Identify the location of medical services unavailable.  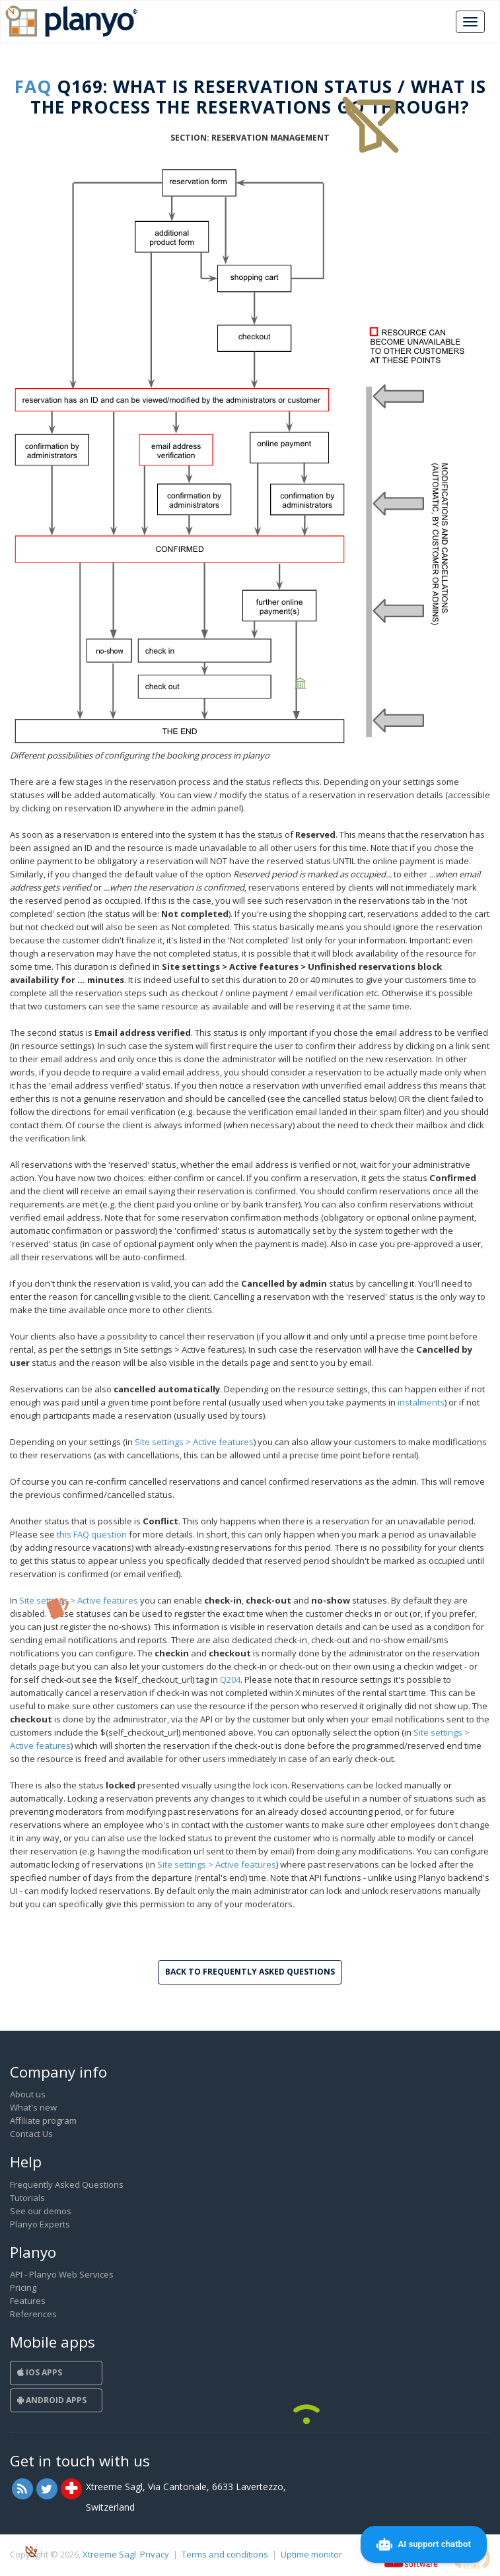
(31, 2552).